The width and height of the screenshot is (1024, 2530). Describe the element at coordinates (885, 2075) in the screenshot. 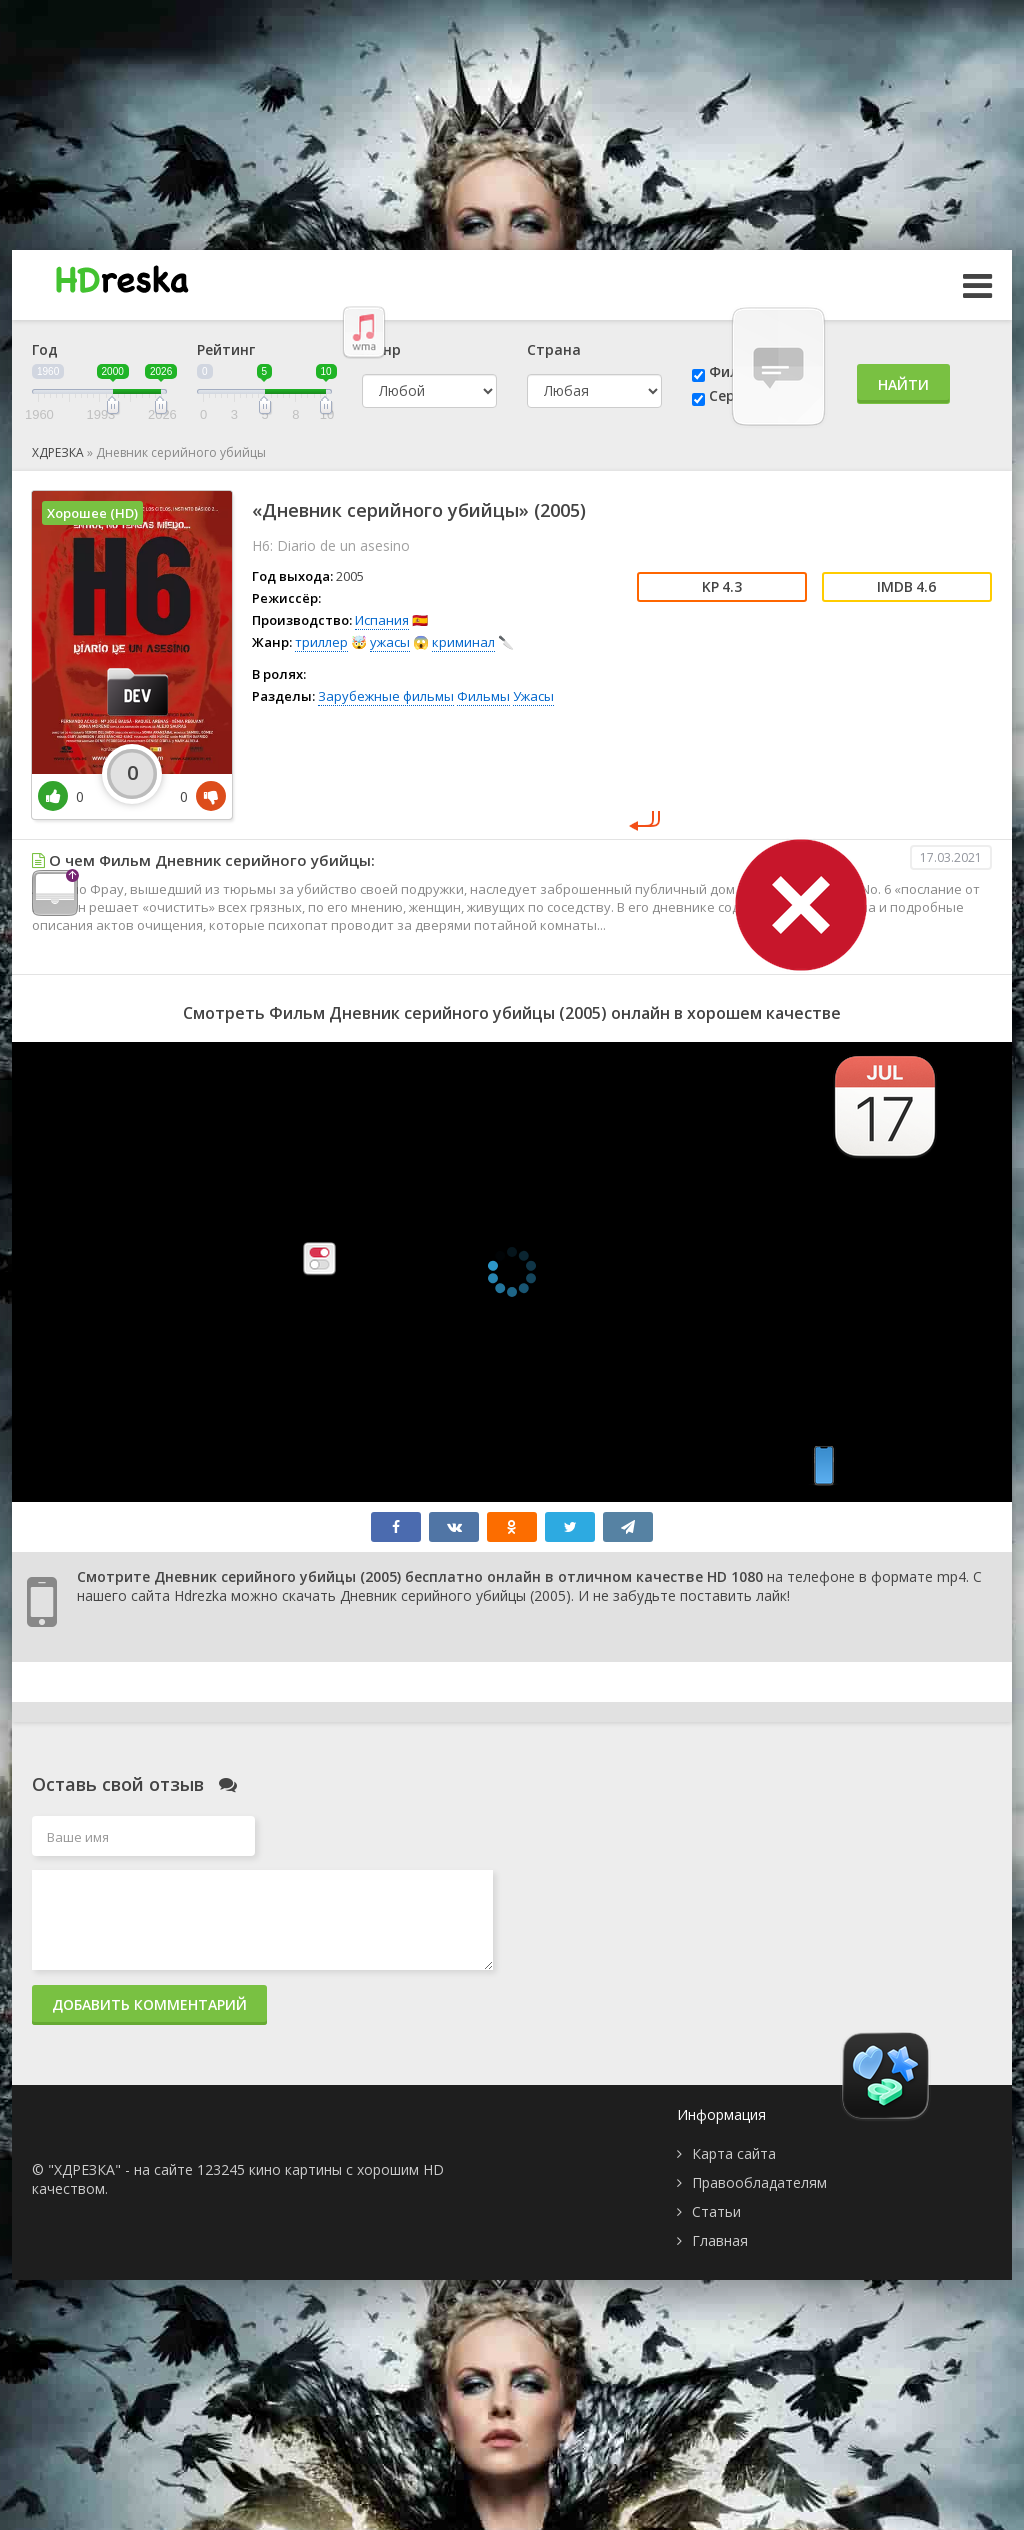

I see `open SF Symbols app to browse Apple's icon library` at that location.